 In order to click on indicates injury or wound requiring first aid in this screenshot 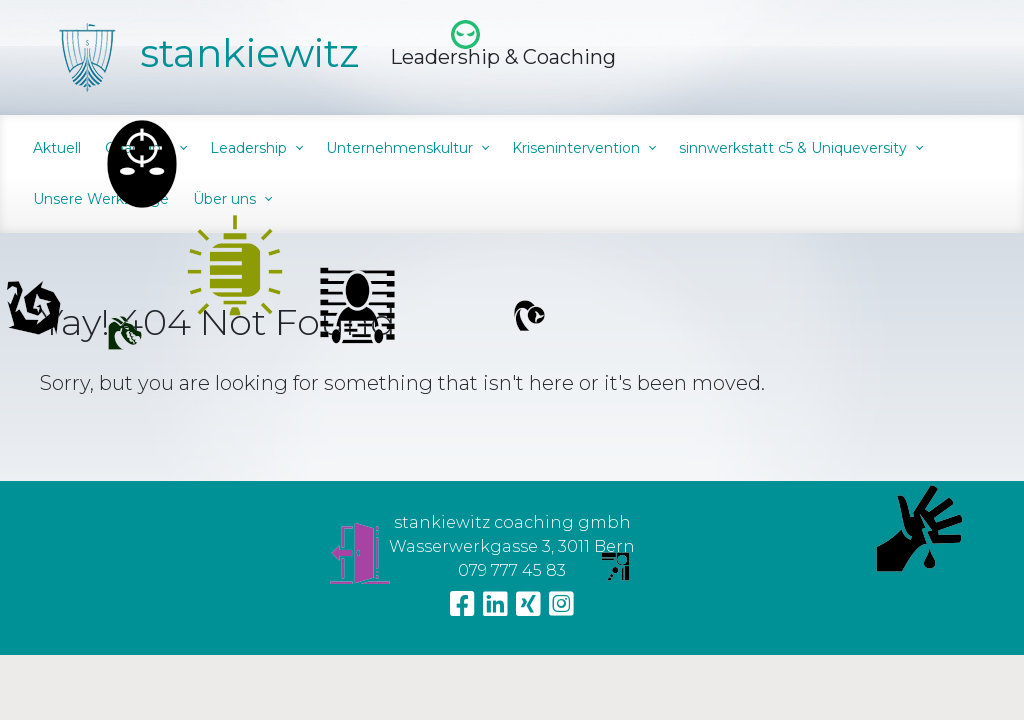, I will do `click(919, 528)`.